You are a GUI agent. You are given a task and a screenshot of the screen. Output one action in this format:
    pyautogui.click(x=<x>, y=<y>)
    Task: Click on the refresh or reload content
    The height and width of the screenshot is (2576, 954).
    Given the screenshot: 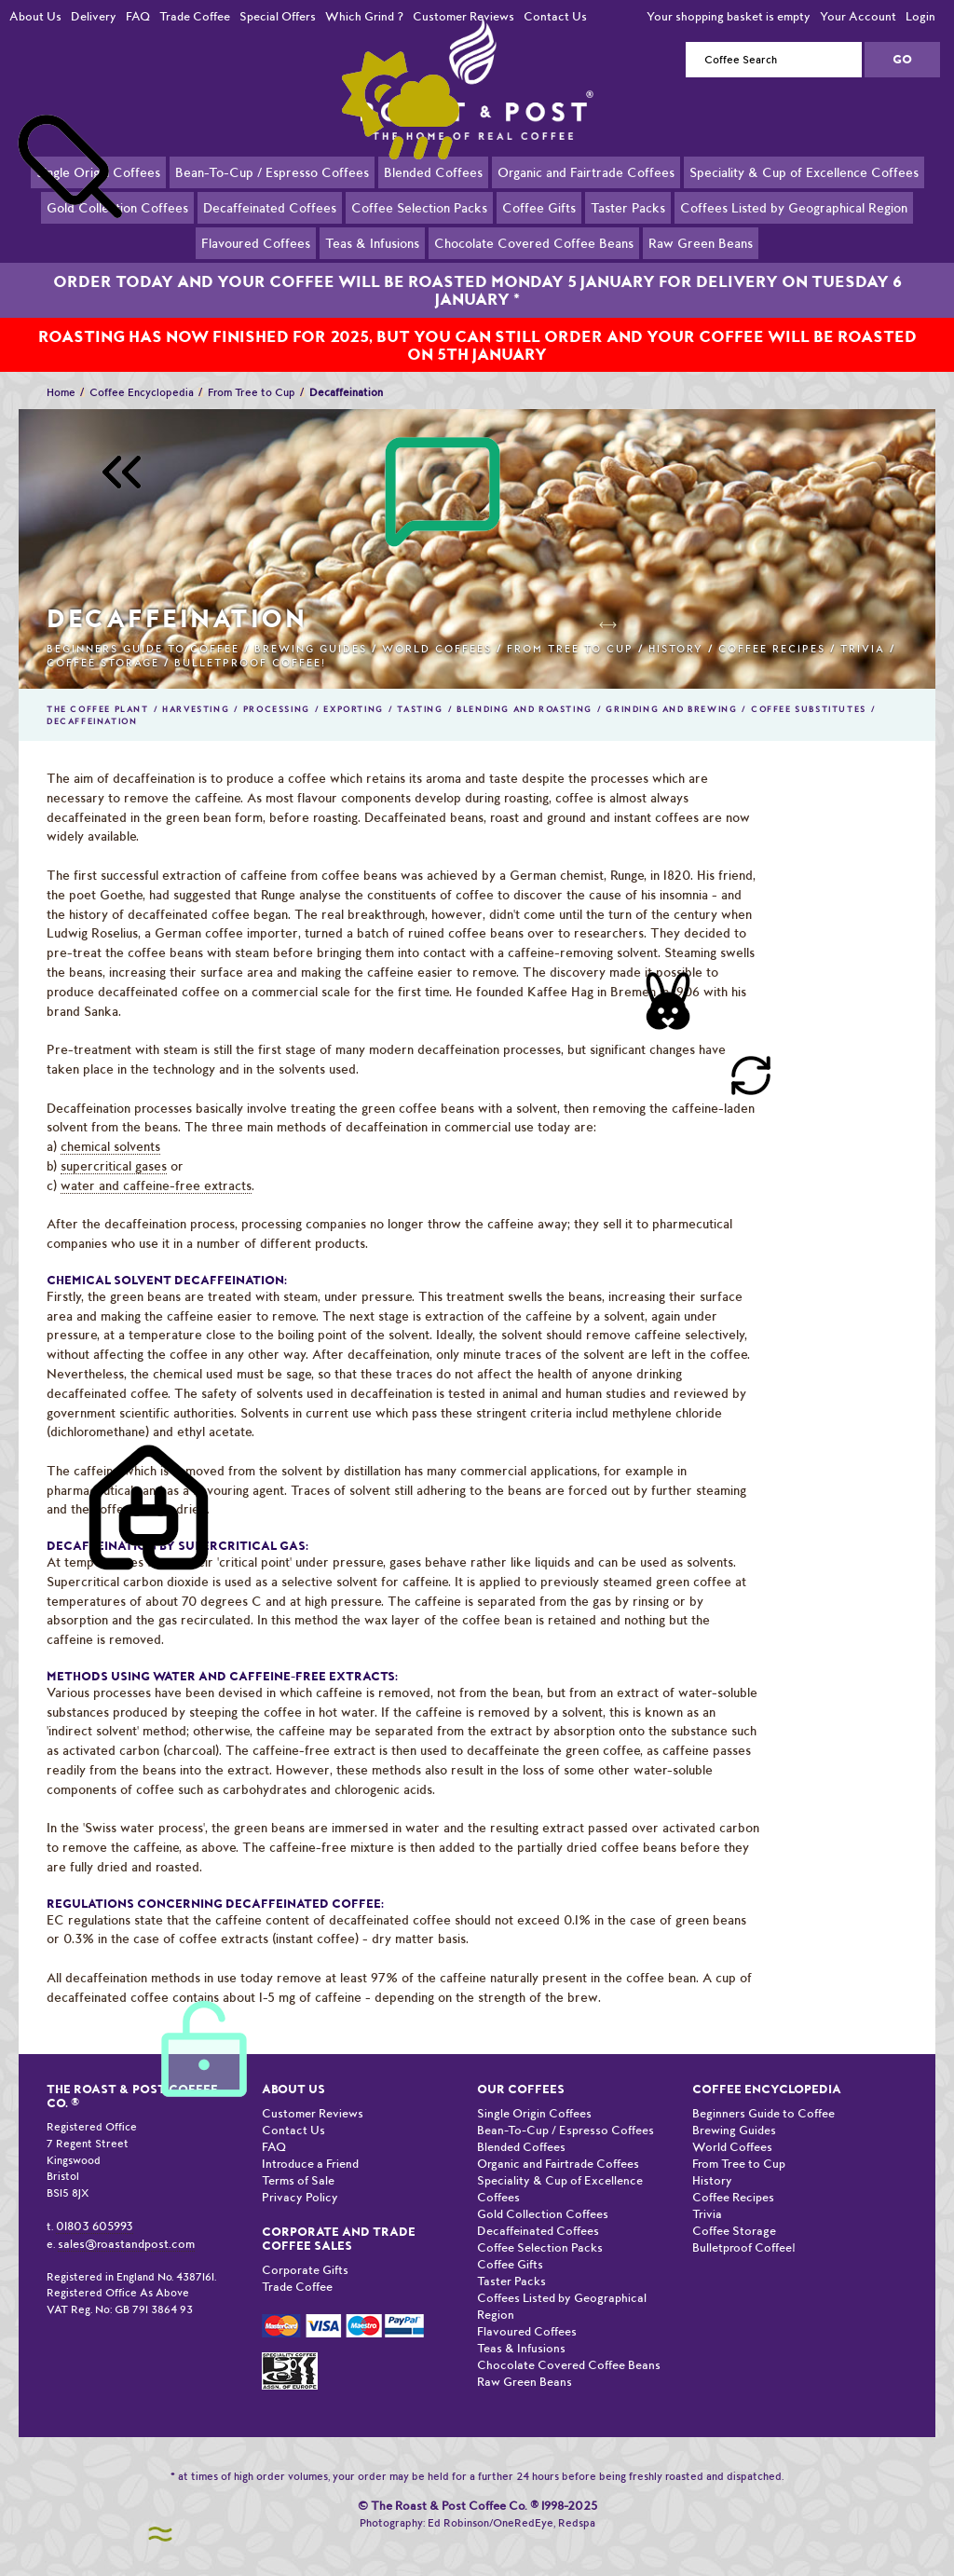 What is the action you would take?
    pyautogui.click(x=751, y=1076)
    